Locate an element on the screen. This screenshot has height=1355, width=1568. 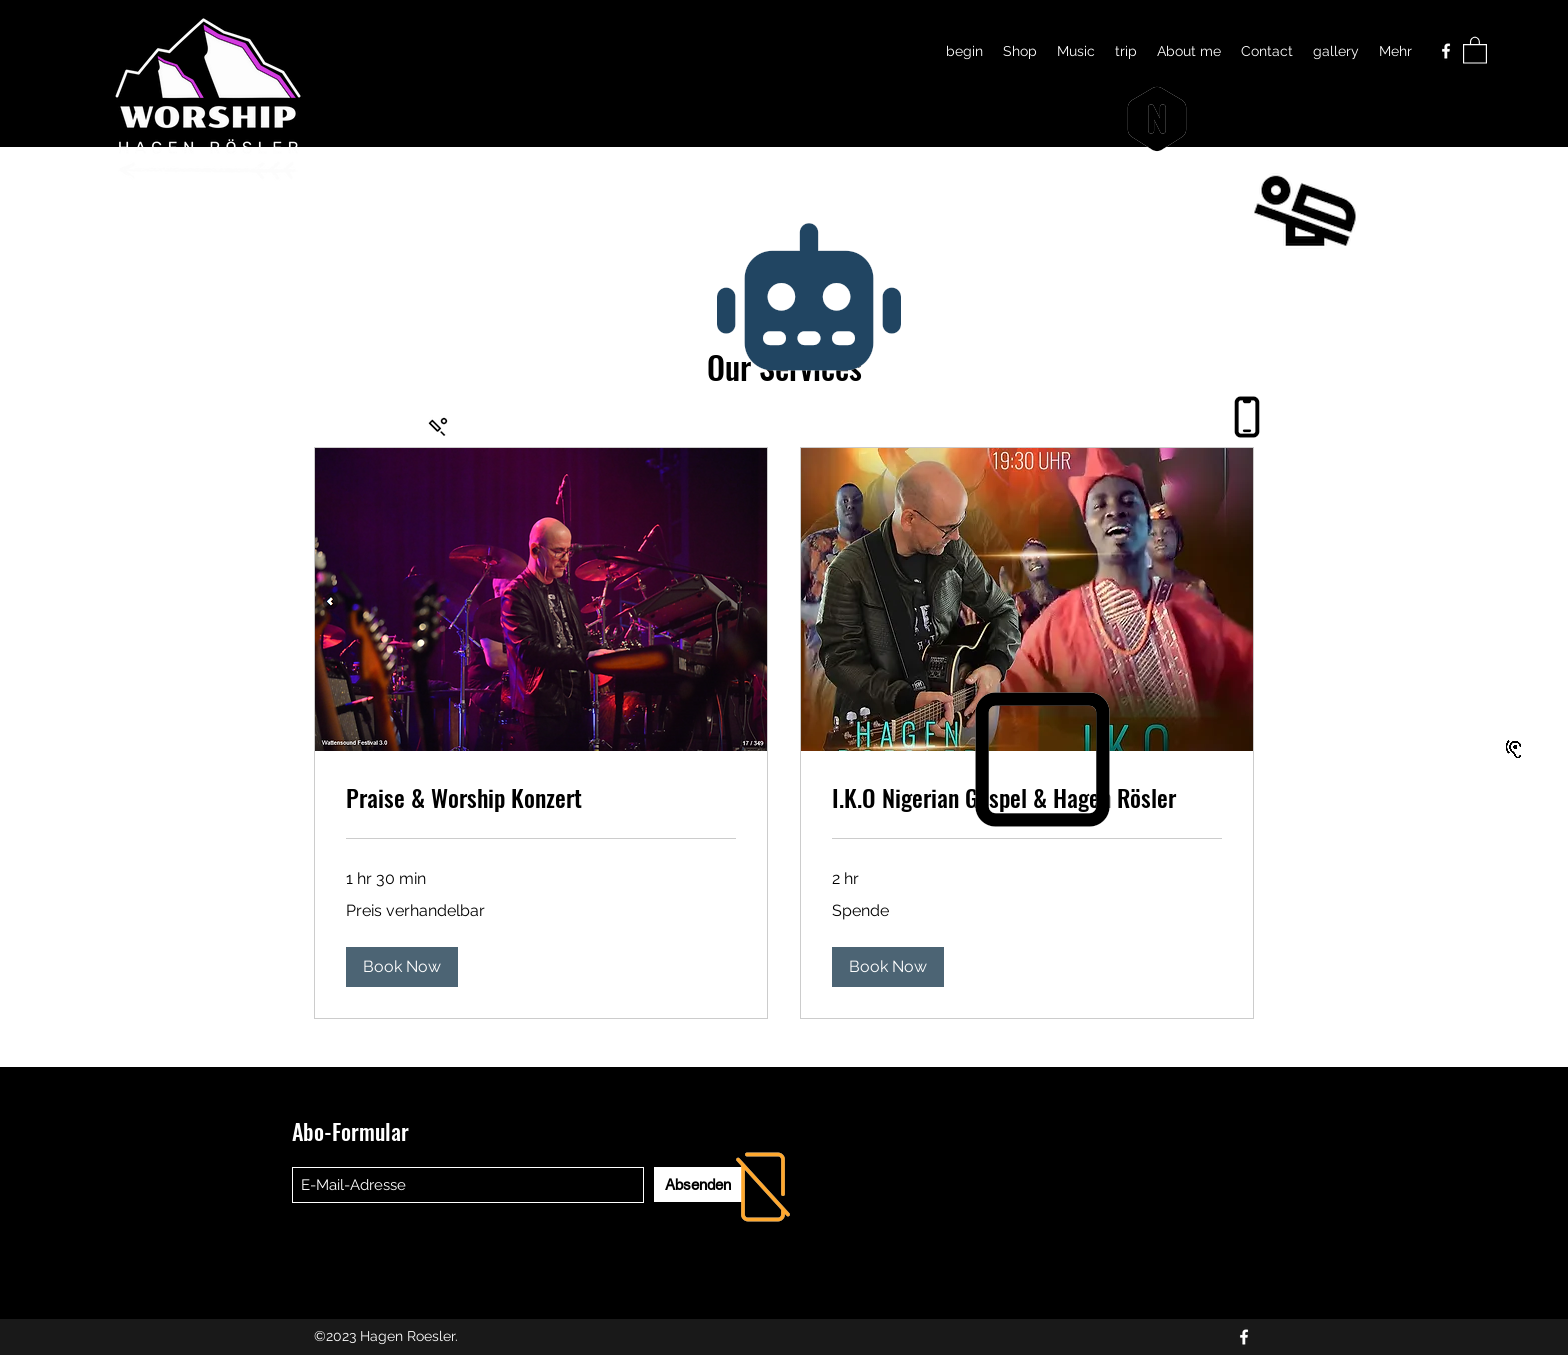
select angled flat bed seat option is located at coordinates (1305, 212).